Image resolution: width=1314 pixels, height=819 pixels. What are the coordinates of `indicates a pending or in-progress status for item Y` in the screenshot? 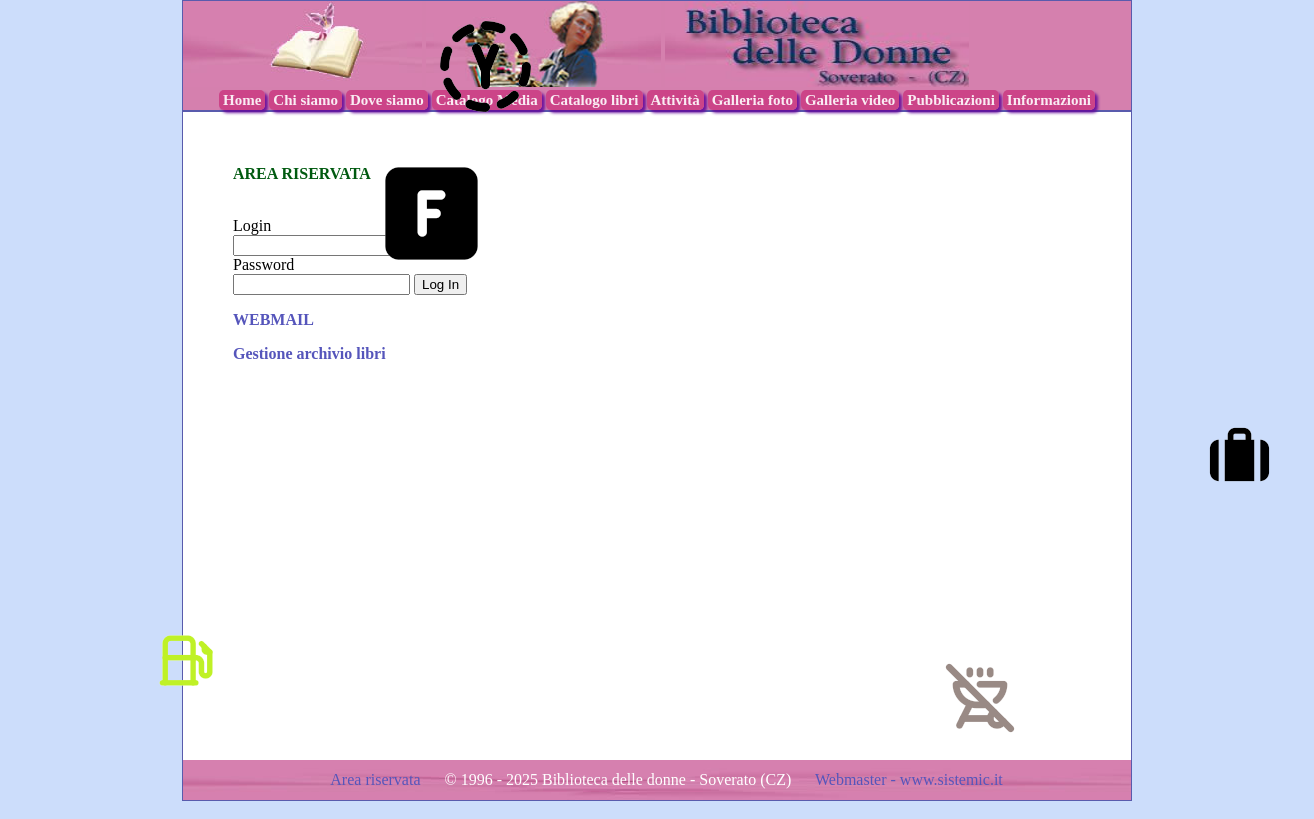 It's located at (485, 66).